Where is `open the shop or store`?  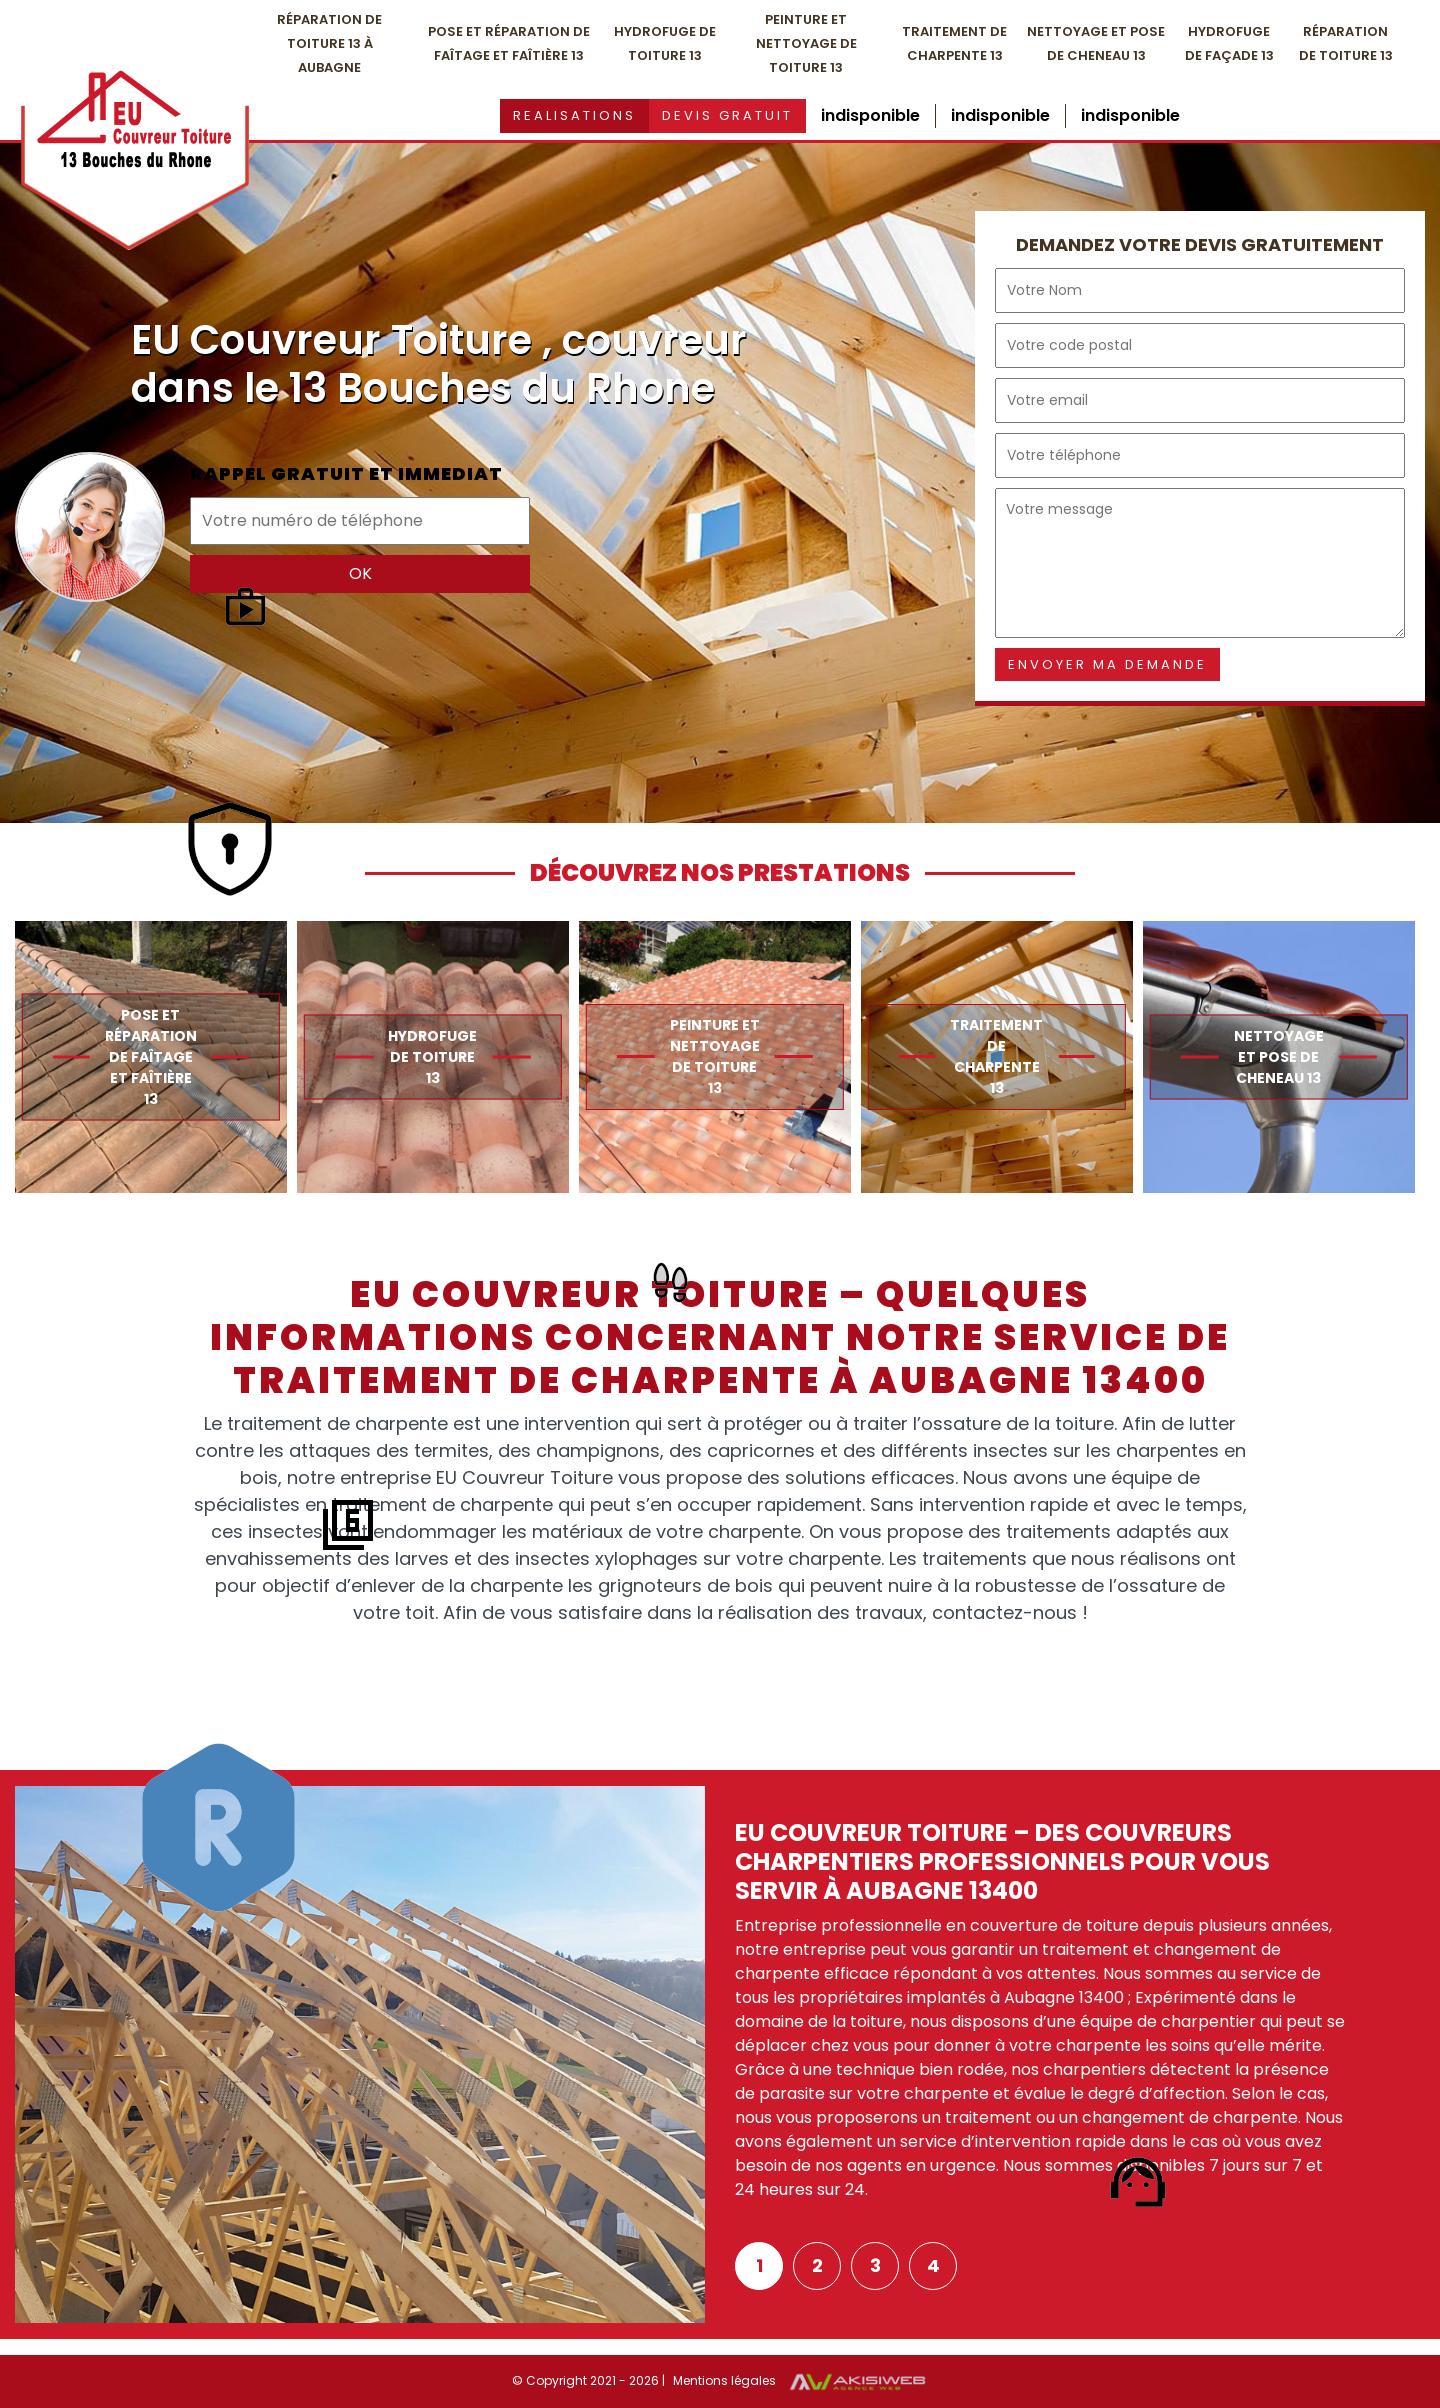 open the shop or store is located at coordinates (245, 607).